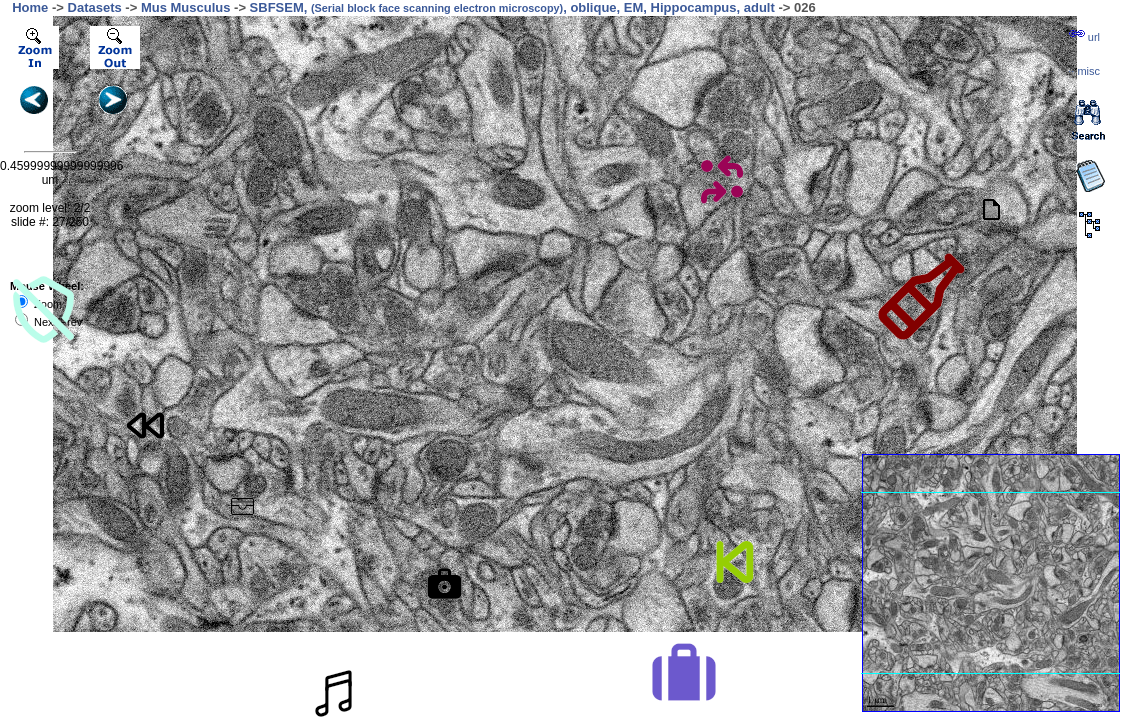  I want to click on skip to previous track, so click(734, 562).